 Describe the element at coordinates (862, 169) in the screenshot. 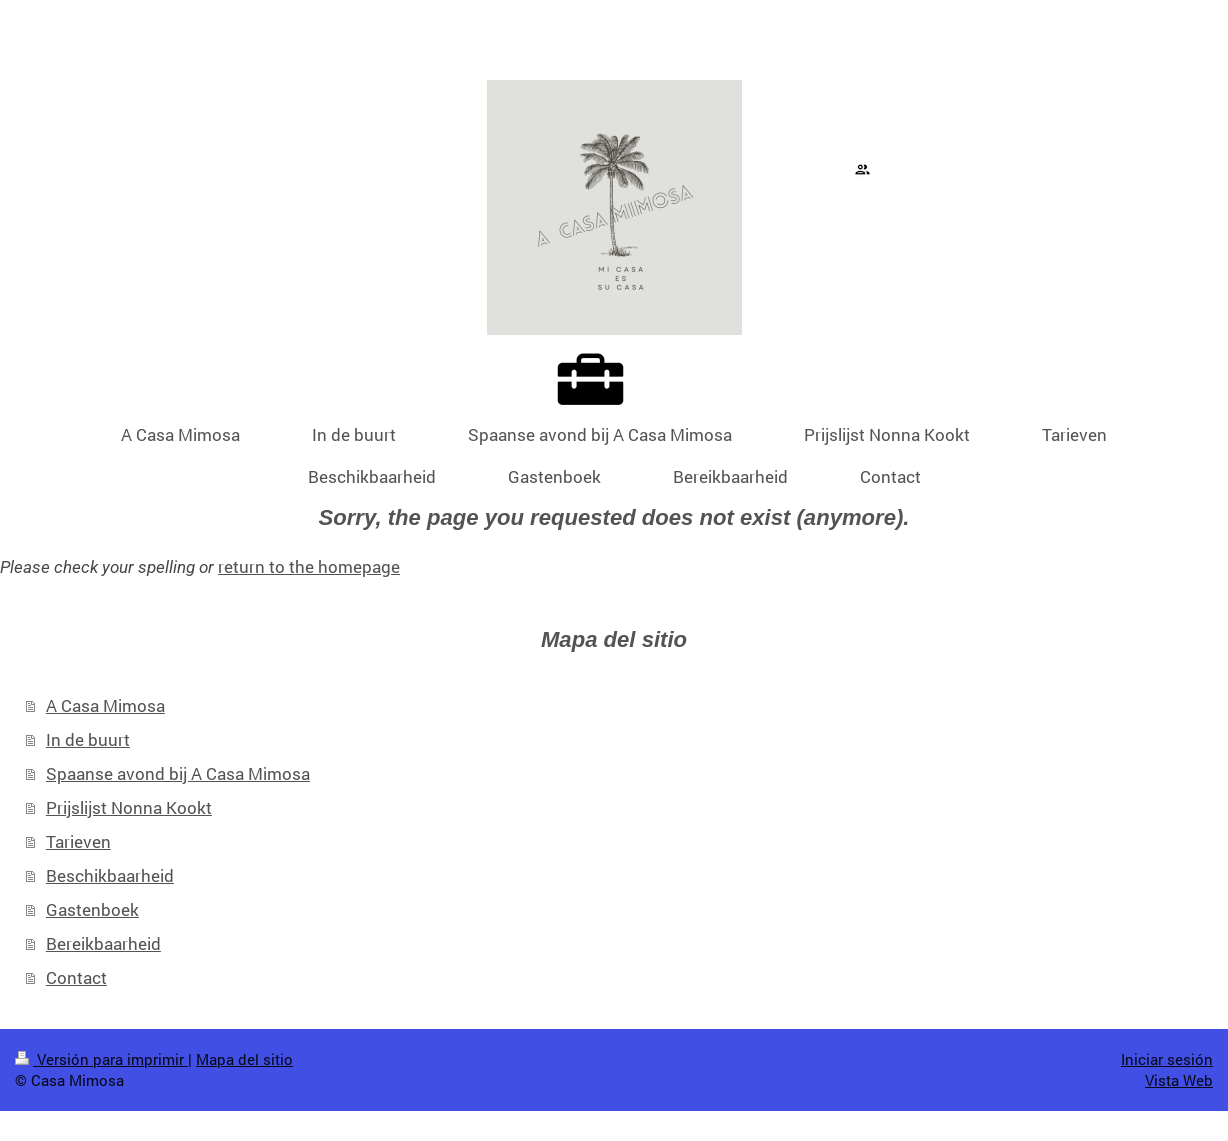

I see `view group members` at that location.